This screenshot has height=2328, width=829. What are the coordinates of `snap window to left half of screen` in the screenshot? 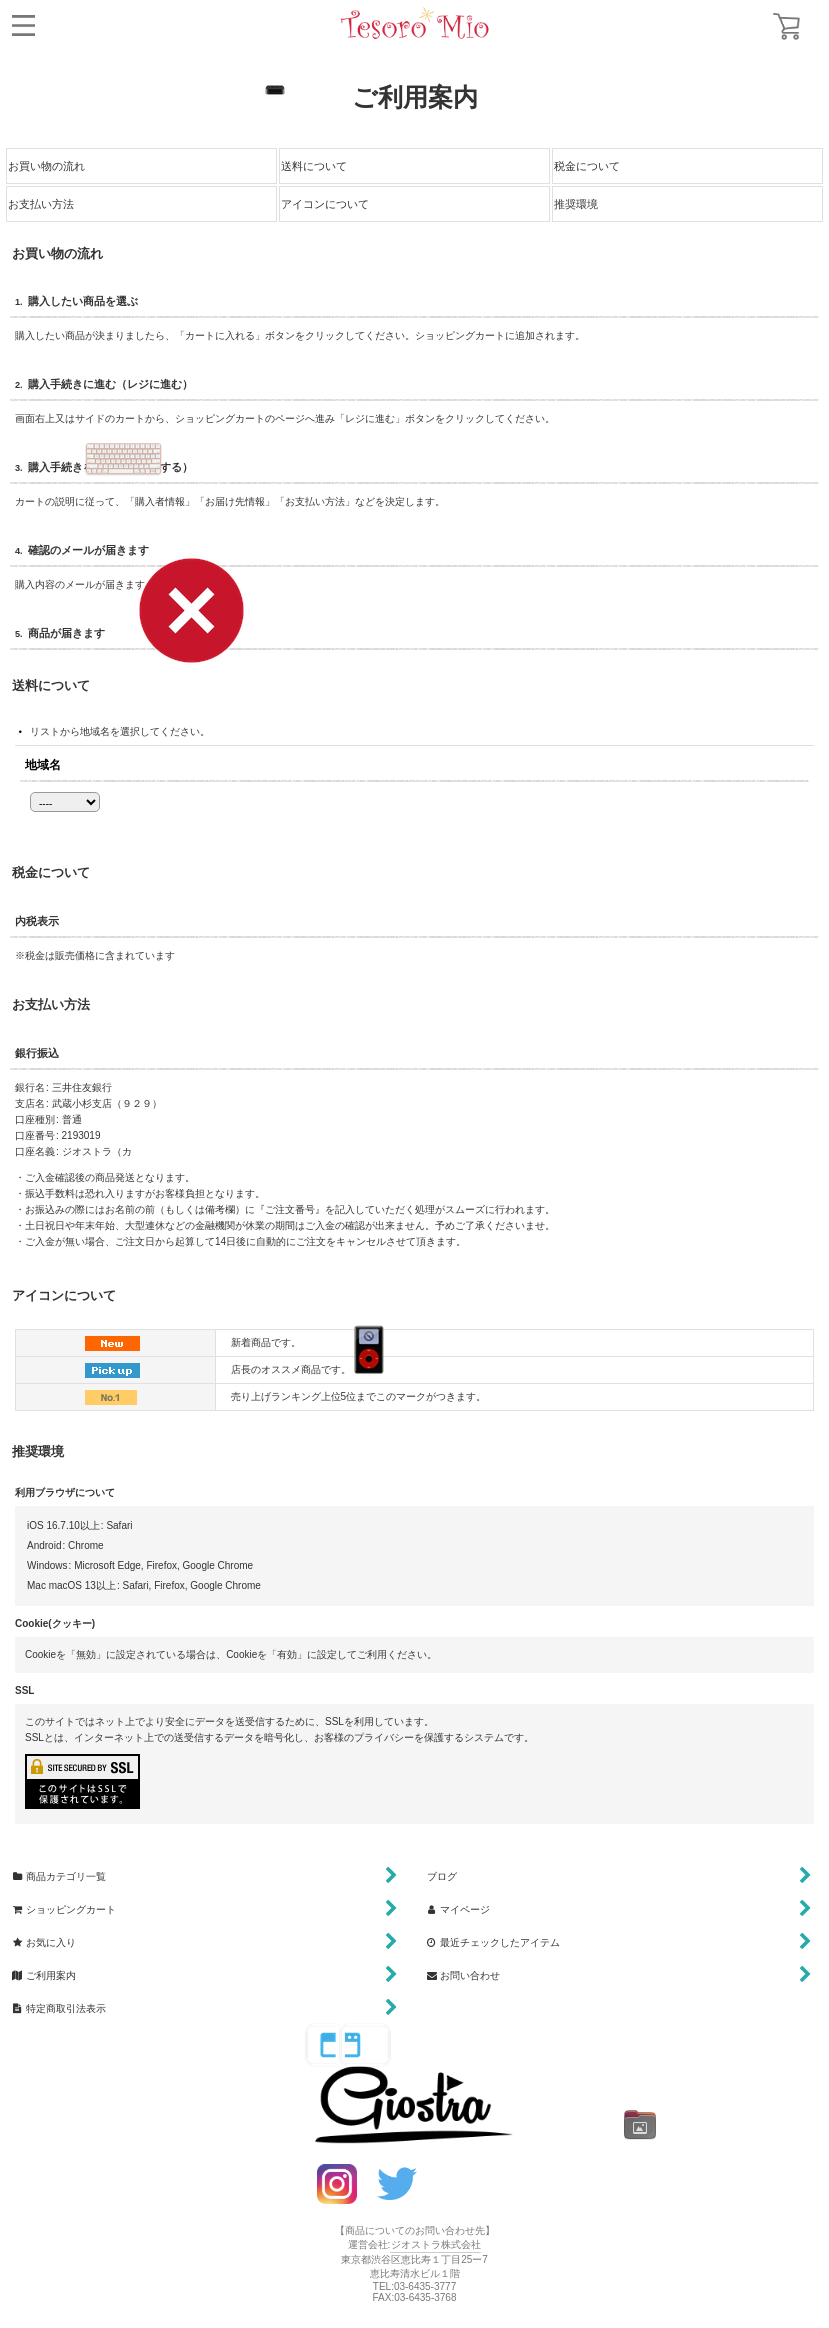 It's located at (348, 2045).